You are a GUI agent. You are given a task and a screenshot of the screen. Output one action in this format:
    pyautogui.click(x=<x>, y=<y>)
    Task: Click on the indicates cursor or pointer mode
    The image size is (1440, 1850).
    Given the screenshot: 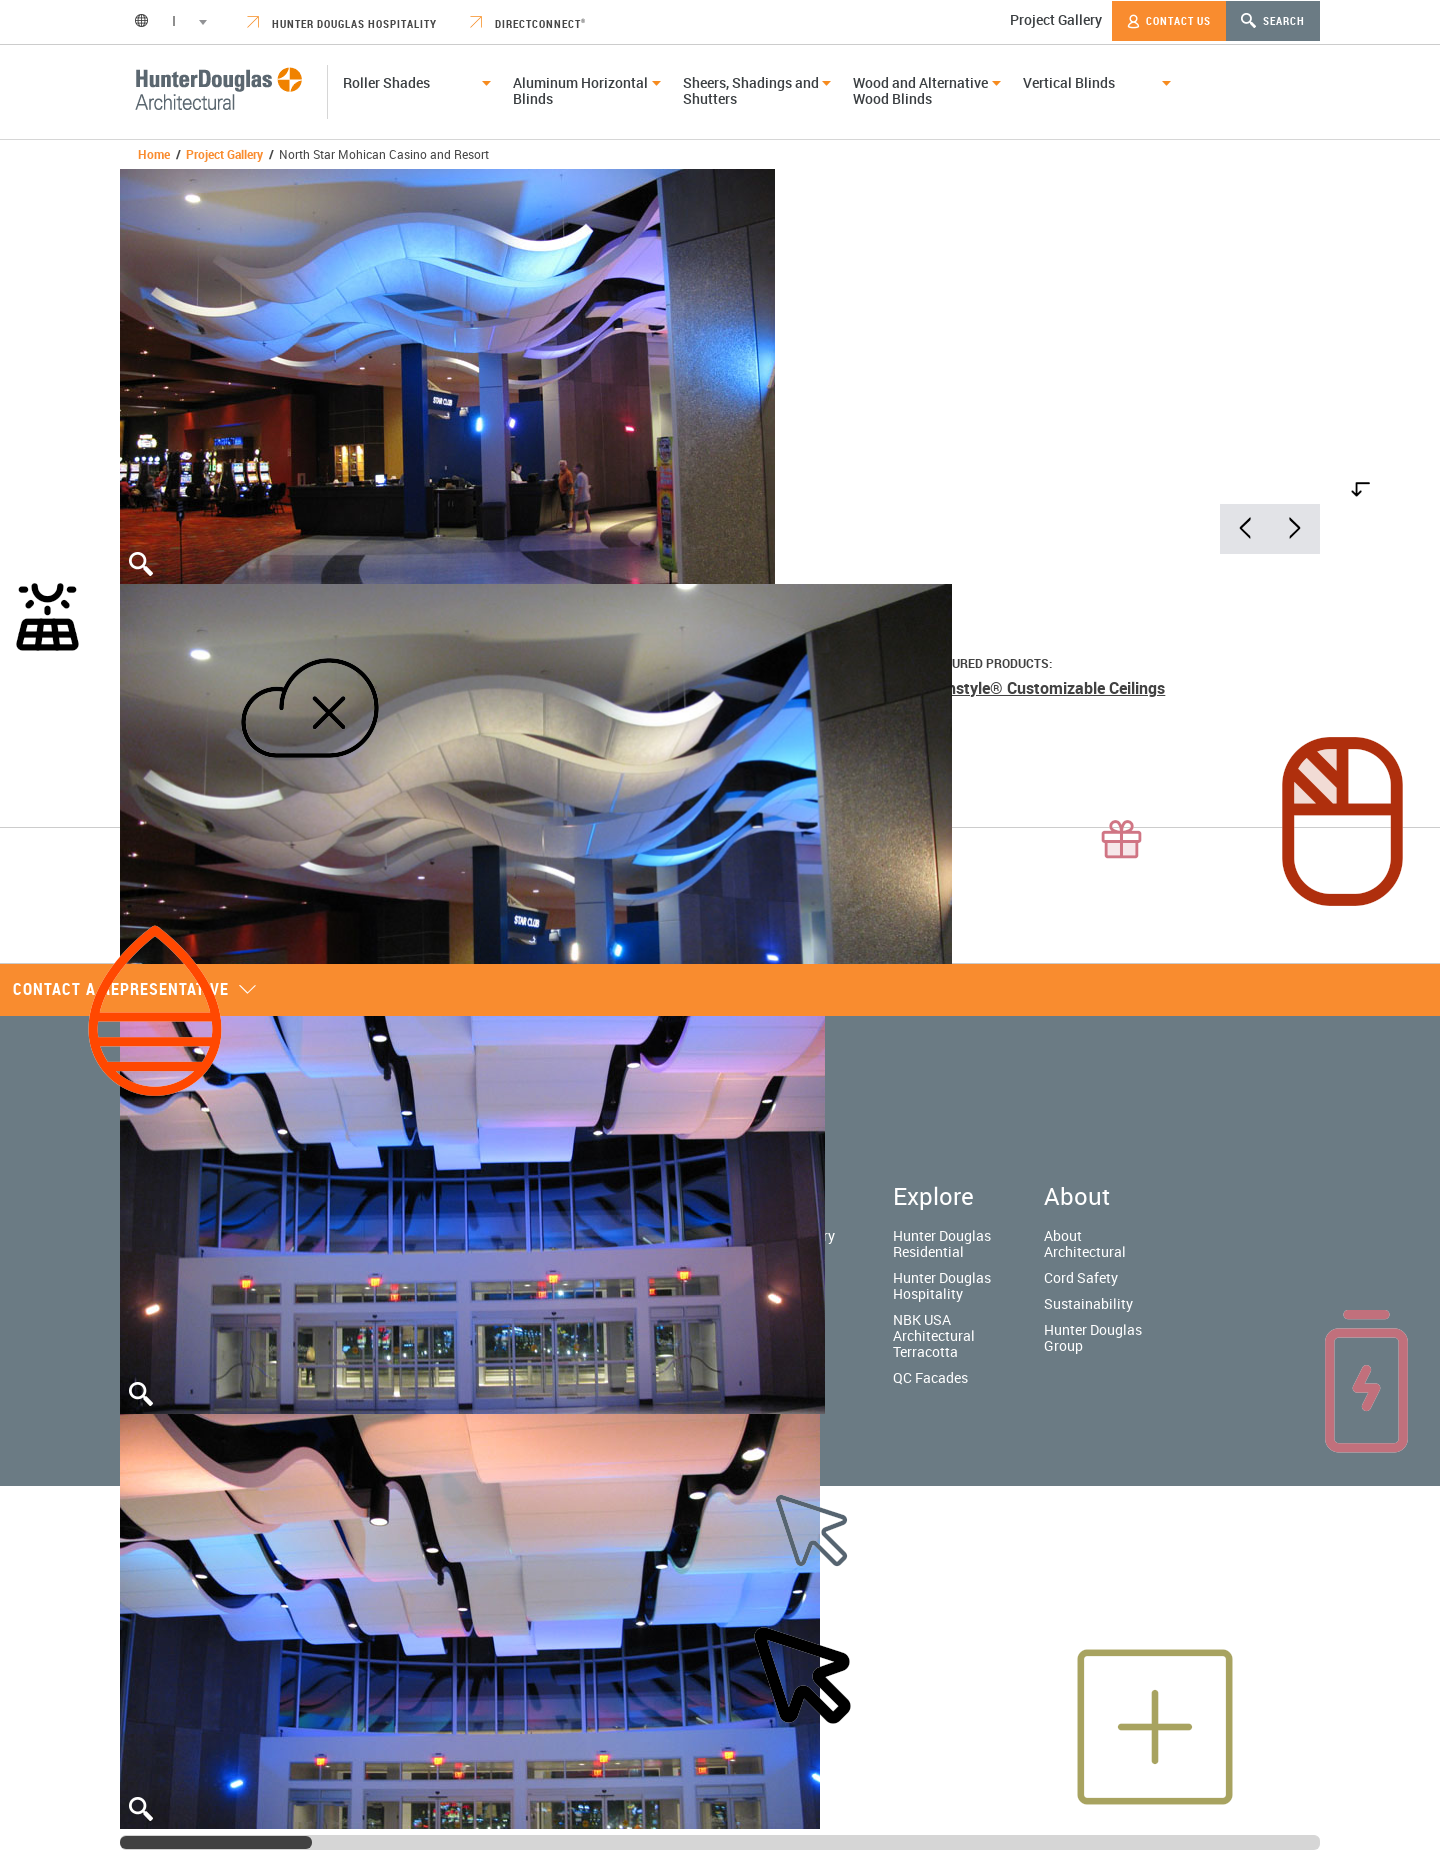 What is the action you would take?
    pyautogui.click(x=802, y=1675)
    